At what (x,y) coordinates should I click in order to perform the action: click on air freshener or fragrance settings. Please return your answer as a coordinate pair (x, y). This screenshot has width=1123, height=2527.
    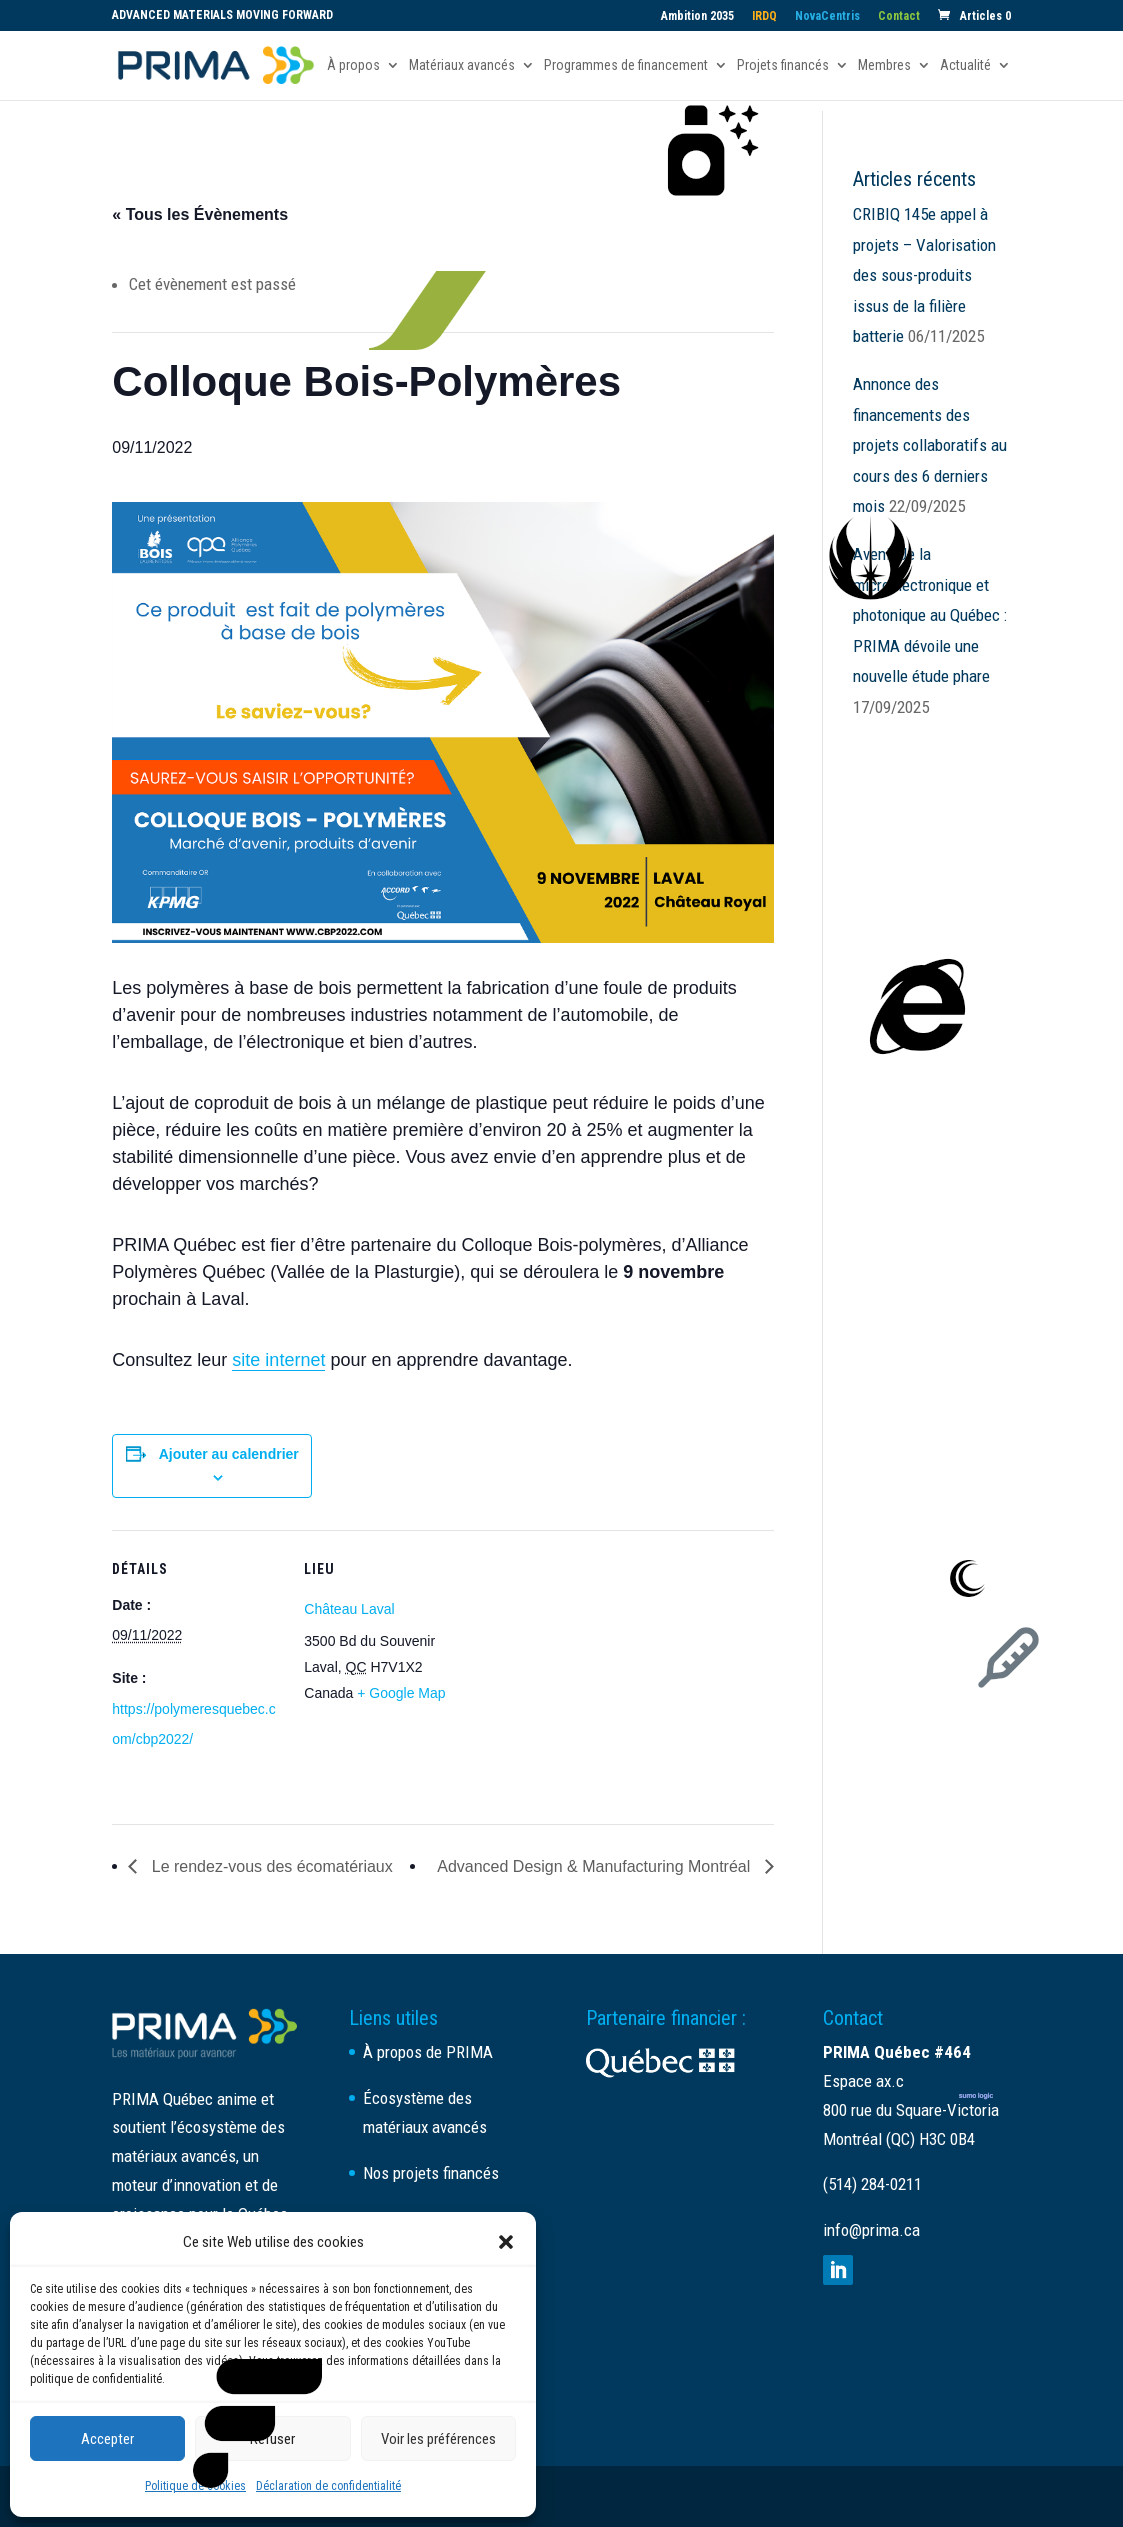
    Looking at the image, I should click on (707, 150).